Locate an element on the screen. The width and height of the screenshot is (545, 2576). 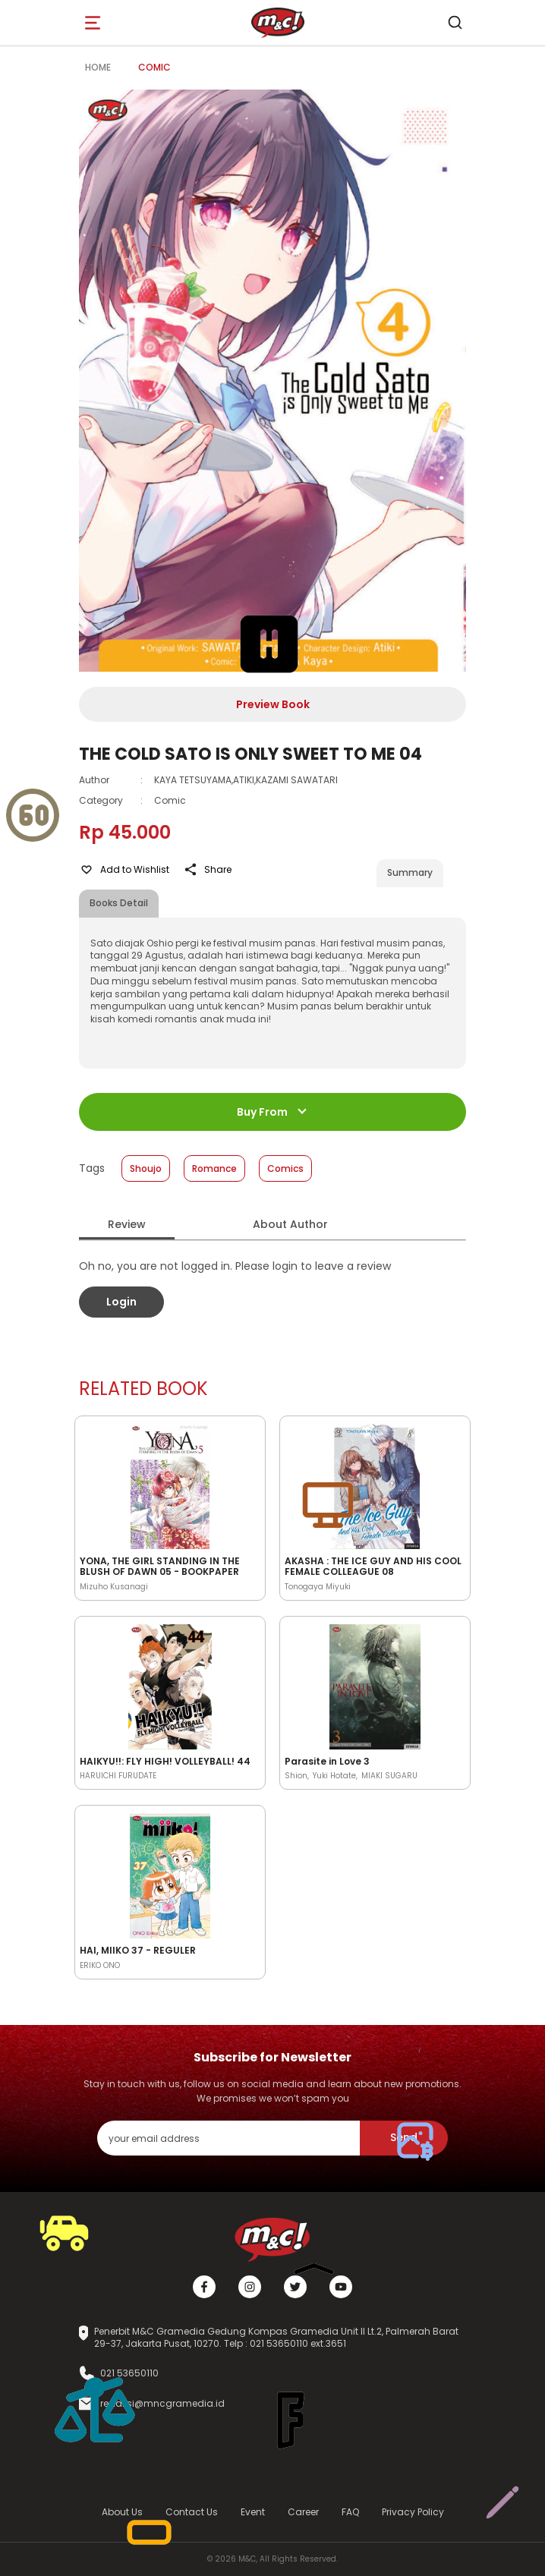
attach or upload a photo for bitcoin transaction is located at coordinates (415, 2140).